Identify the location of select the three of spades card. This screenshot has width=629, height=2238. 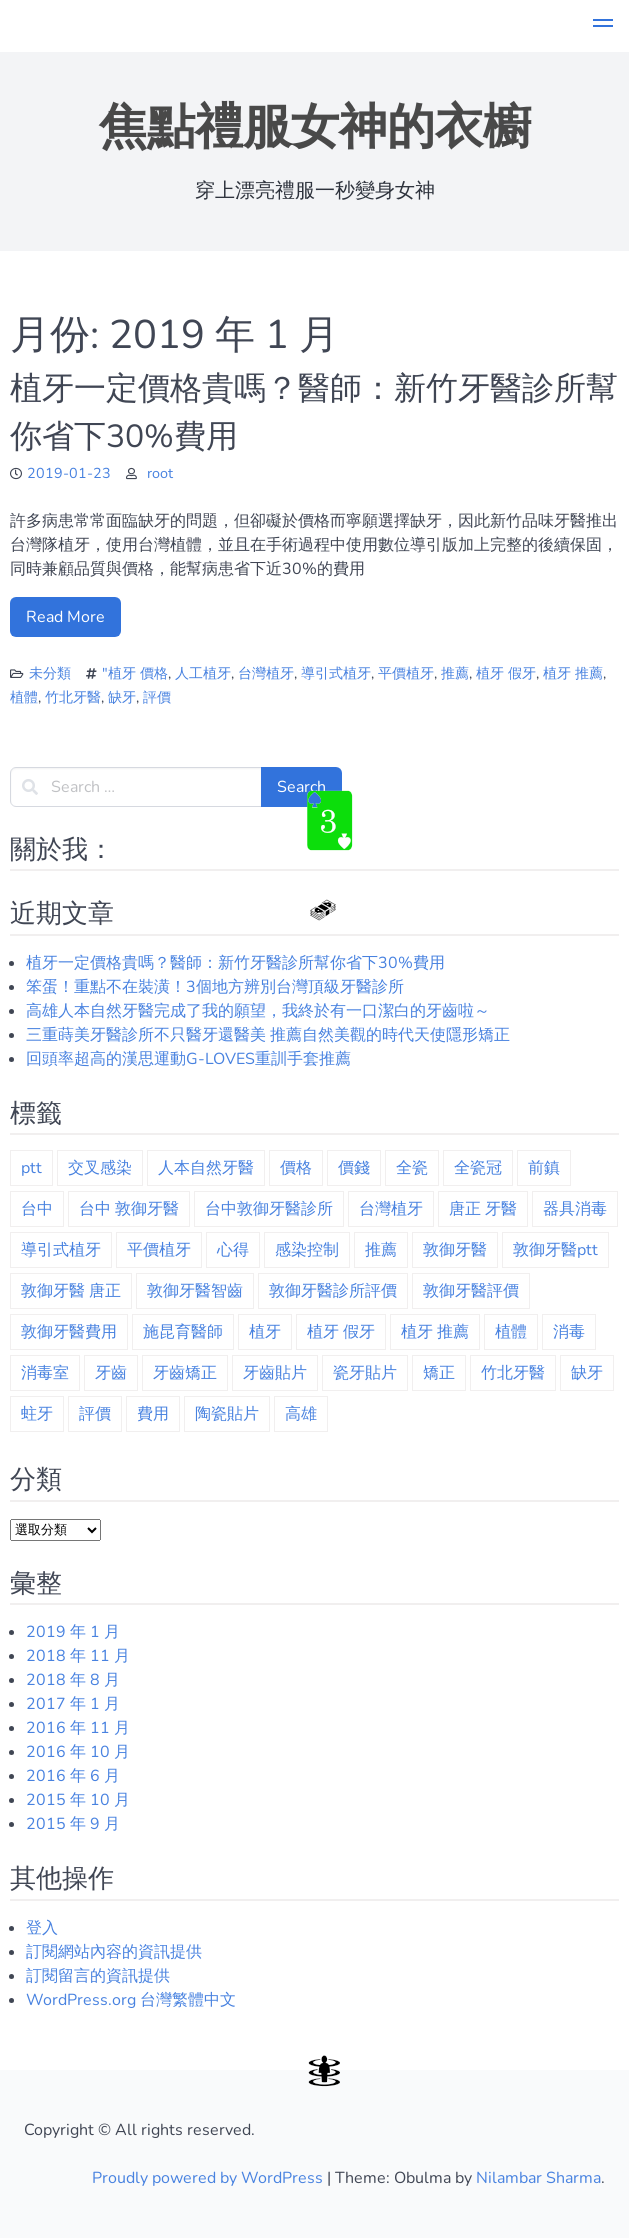
(329, 820).